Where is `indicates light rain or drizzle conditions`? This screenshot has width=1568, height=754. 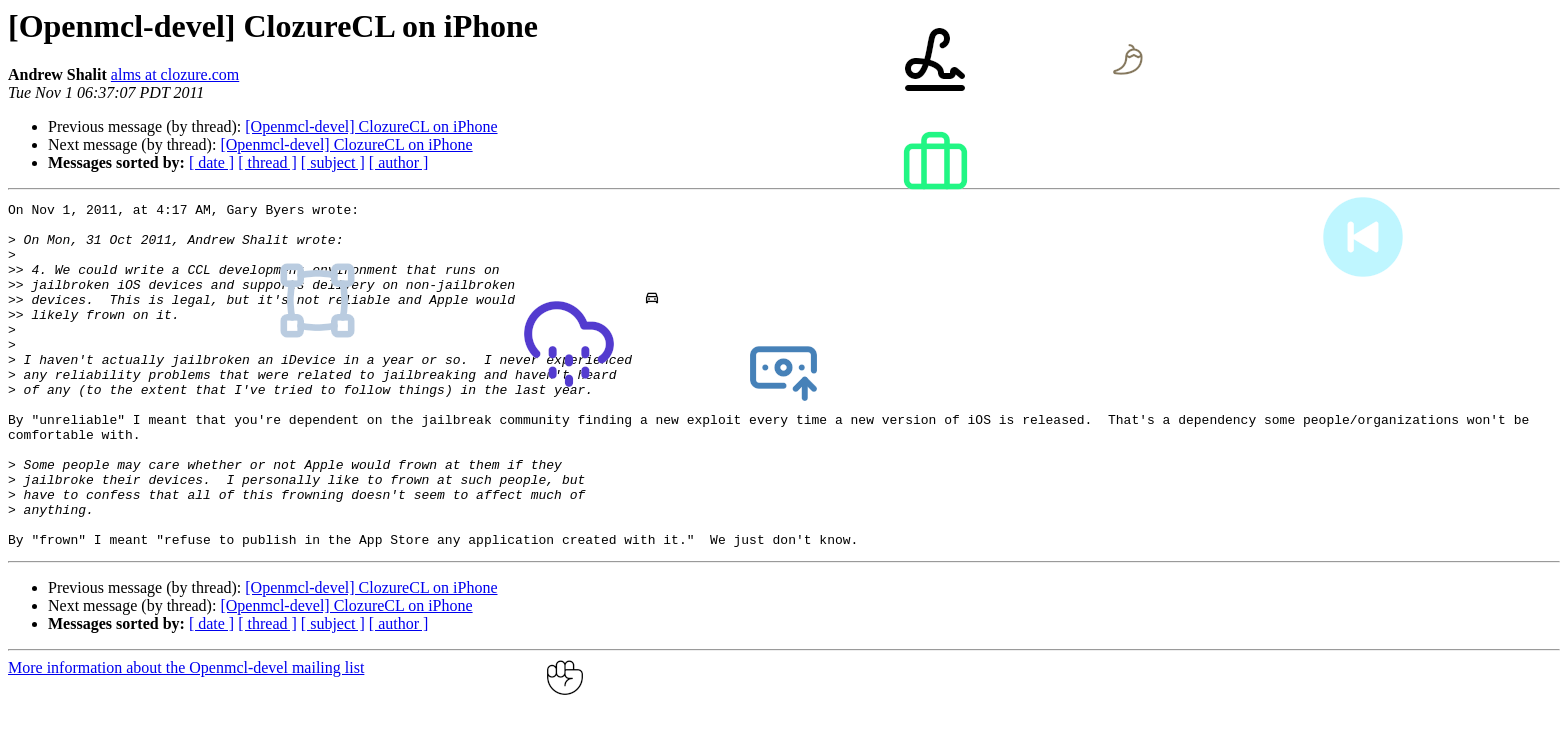 indicates light rain or drizzle conditions is located at coordinates (569, 342).